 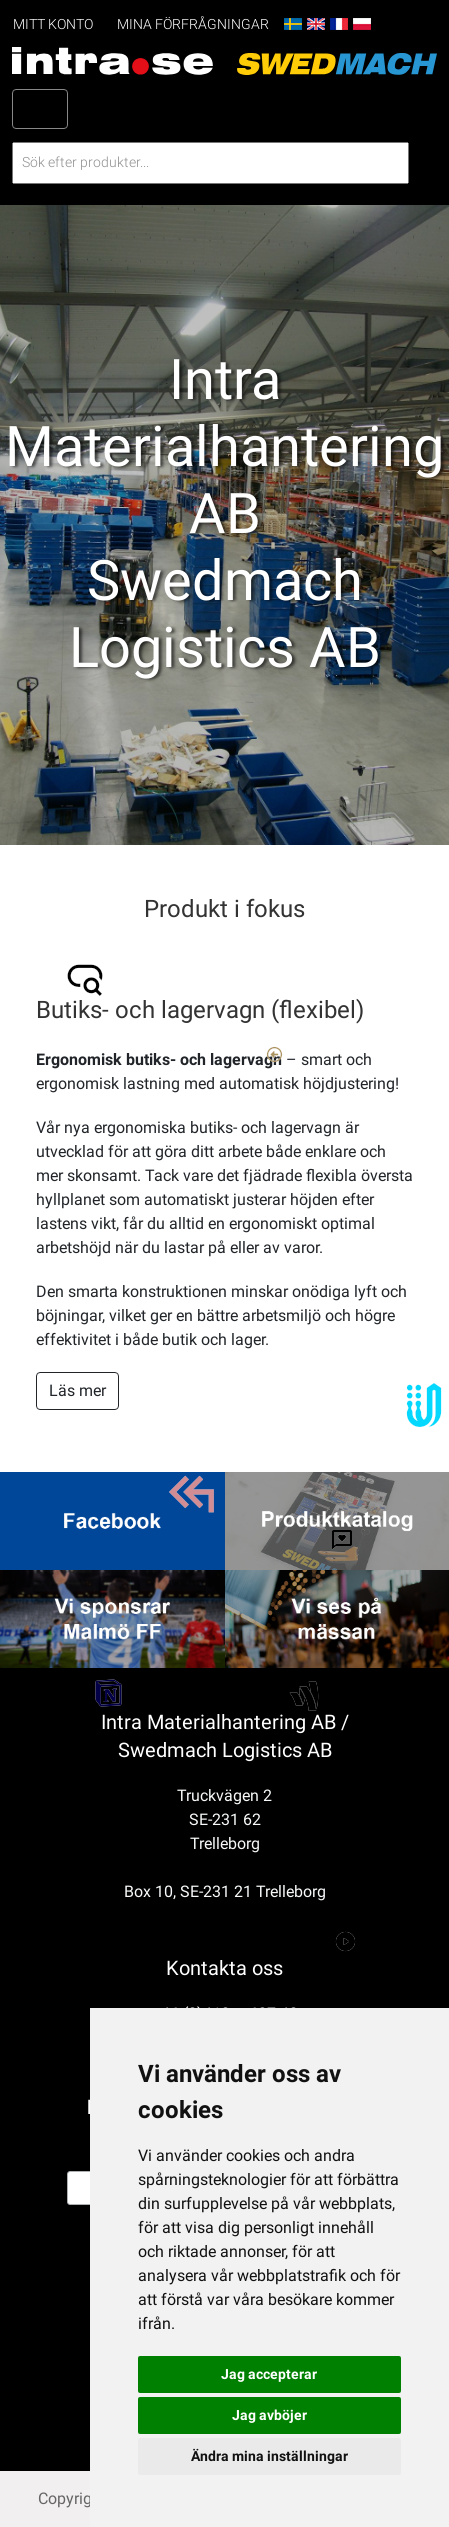 What do you see at coordinates (424, 1405) in the screenshot?
I see `visit UserVoice customer feedback platform` at bounding box center [424, 1405].